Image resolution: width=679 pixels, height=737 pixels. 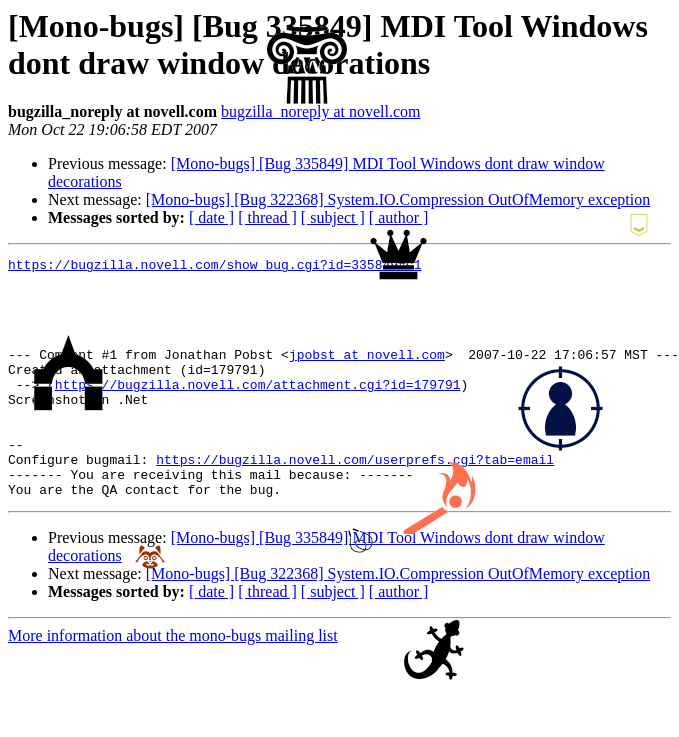 What do you see at coordinates (433, 649) in the screenshot?
I see `gecko or lizard character in a game interface` at bounding box center [433, 649].